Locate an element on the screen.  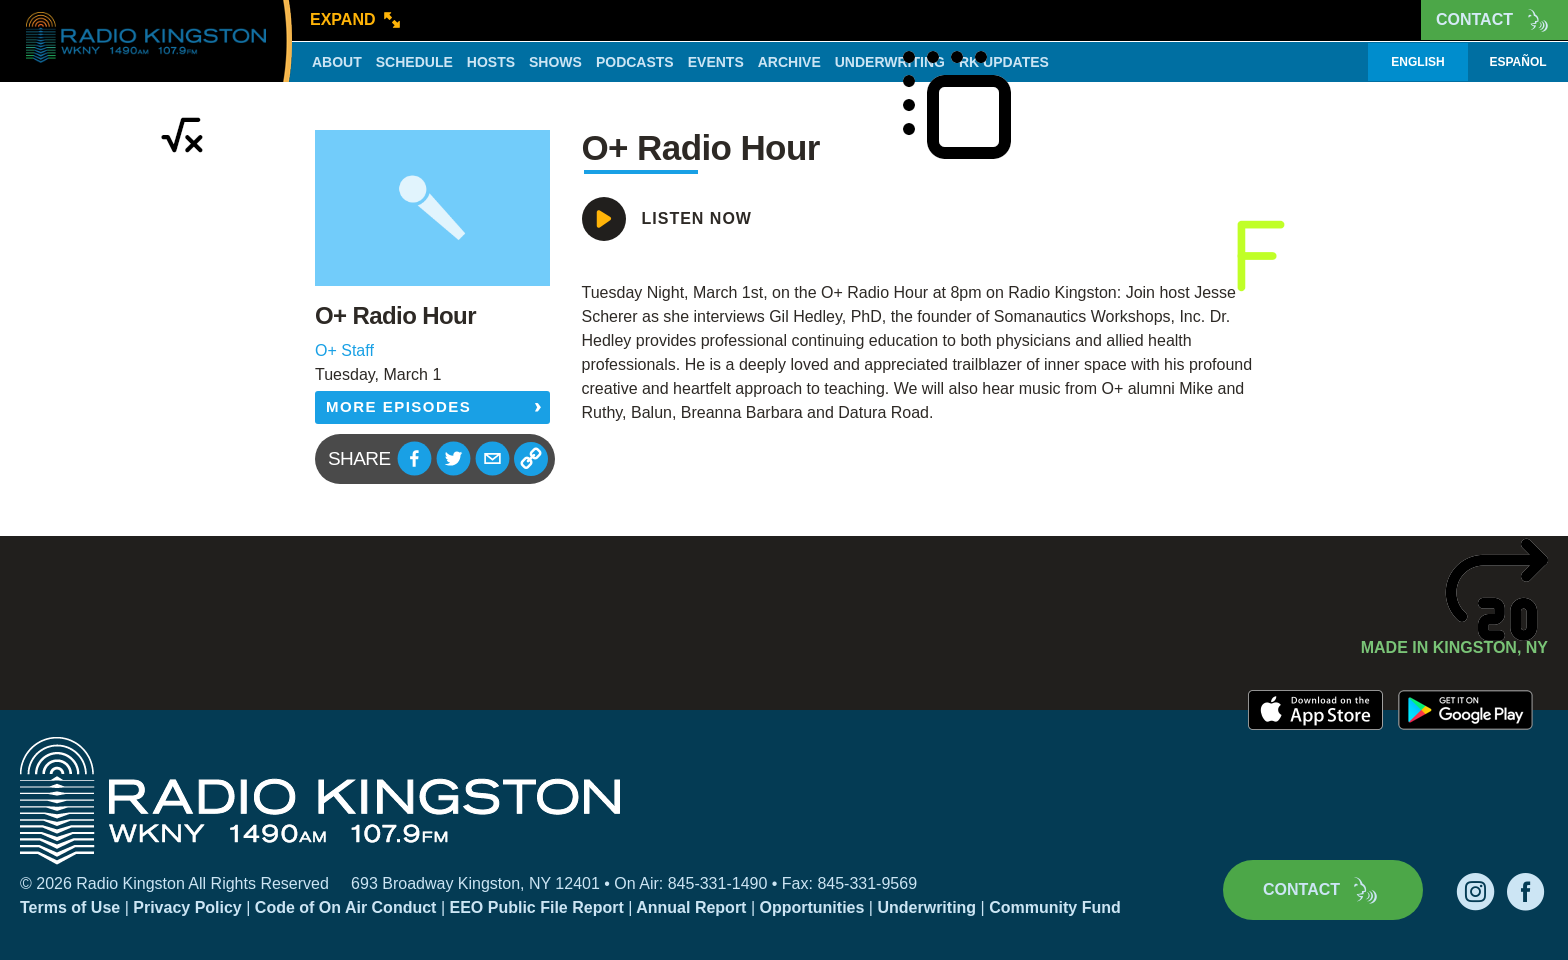
skip forward 20 seconds is located at coordinates (1499, 592).